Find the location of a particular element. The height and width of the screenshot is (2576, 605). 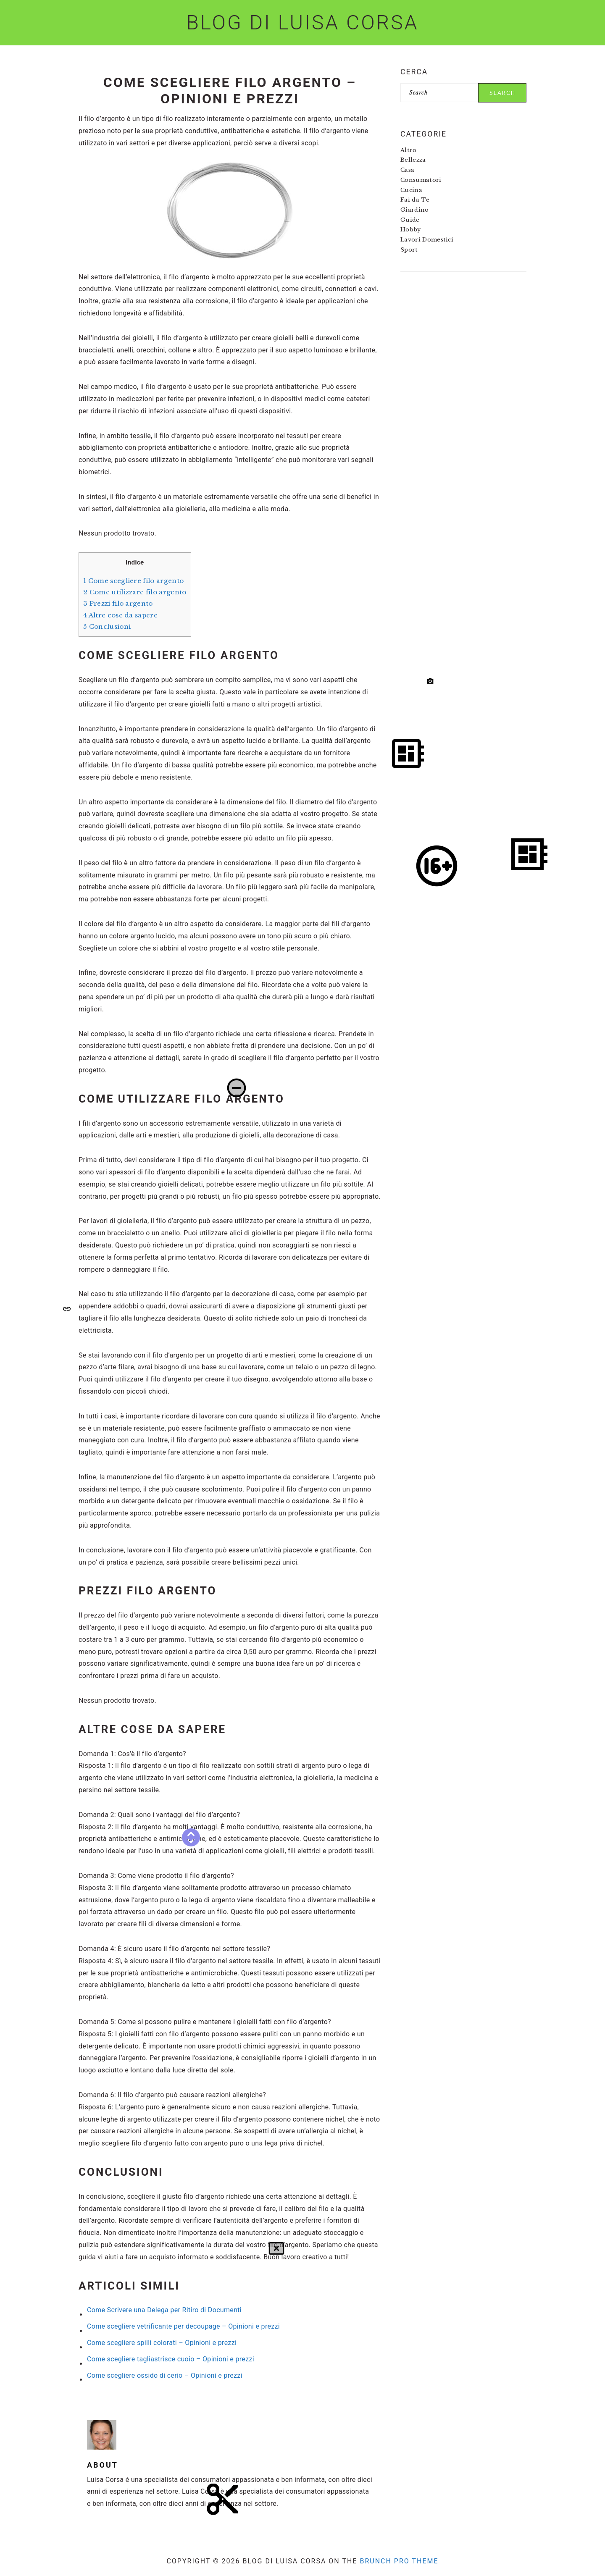

cancel or end a presentation is located at coordinates (276, 2248).